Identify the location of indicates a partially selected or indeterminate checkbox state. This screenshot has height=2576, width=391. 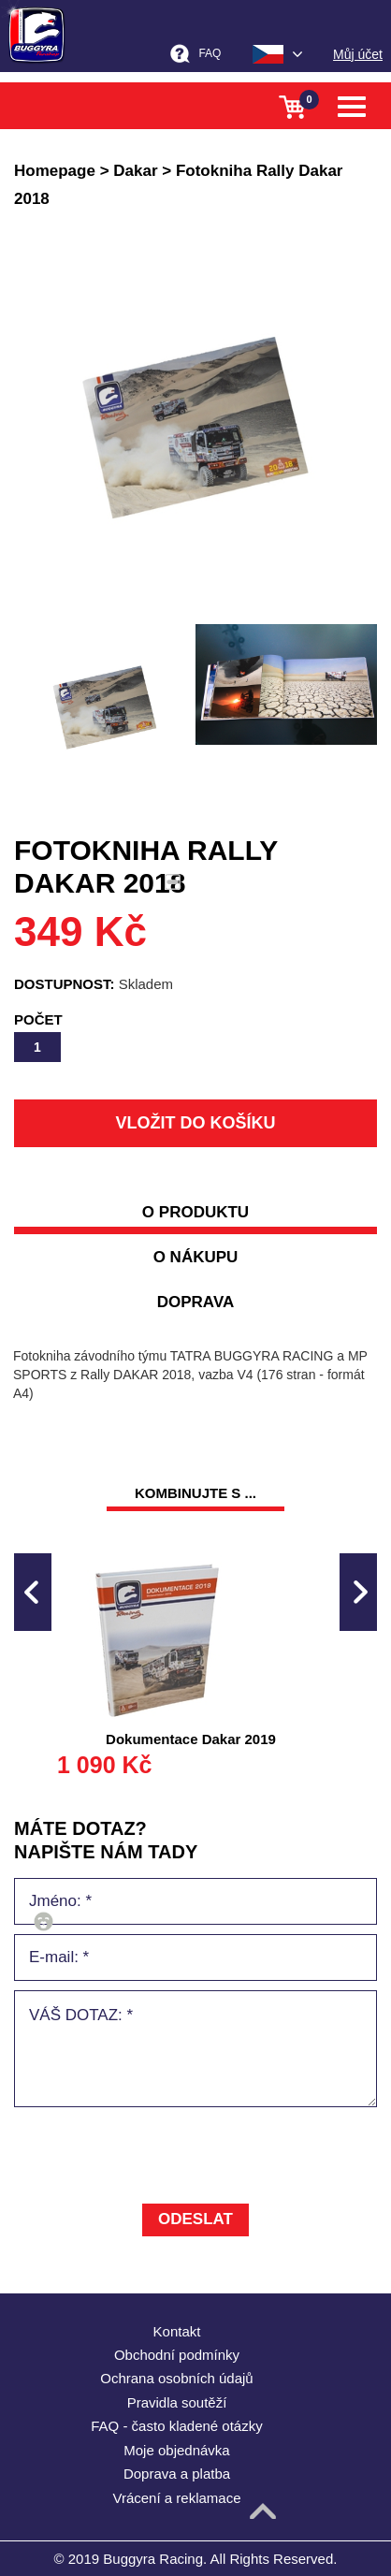
(172, 881).